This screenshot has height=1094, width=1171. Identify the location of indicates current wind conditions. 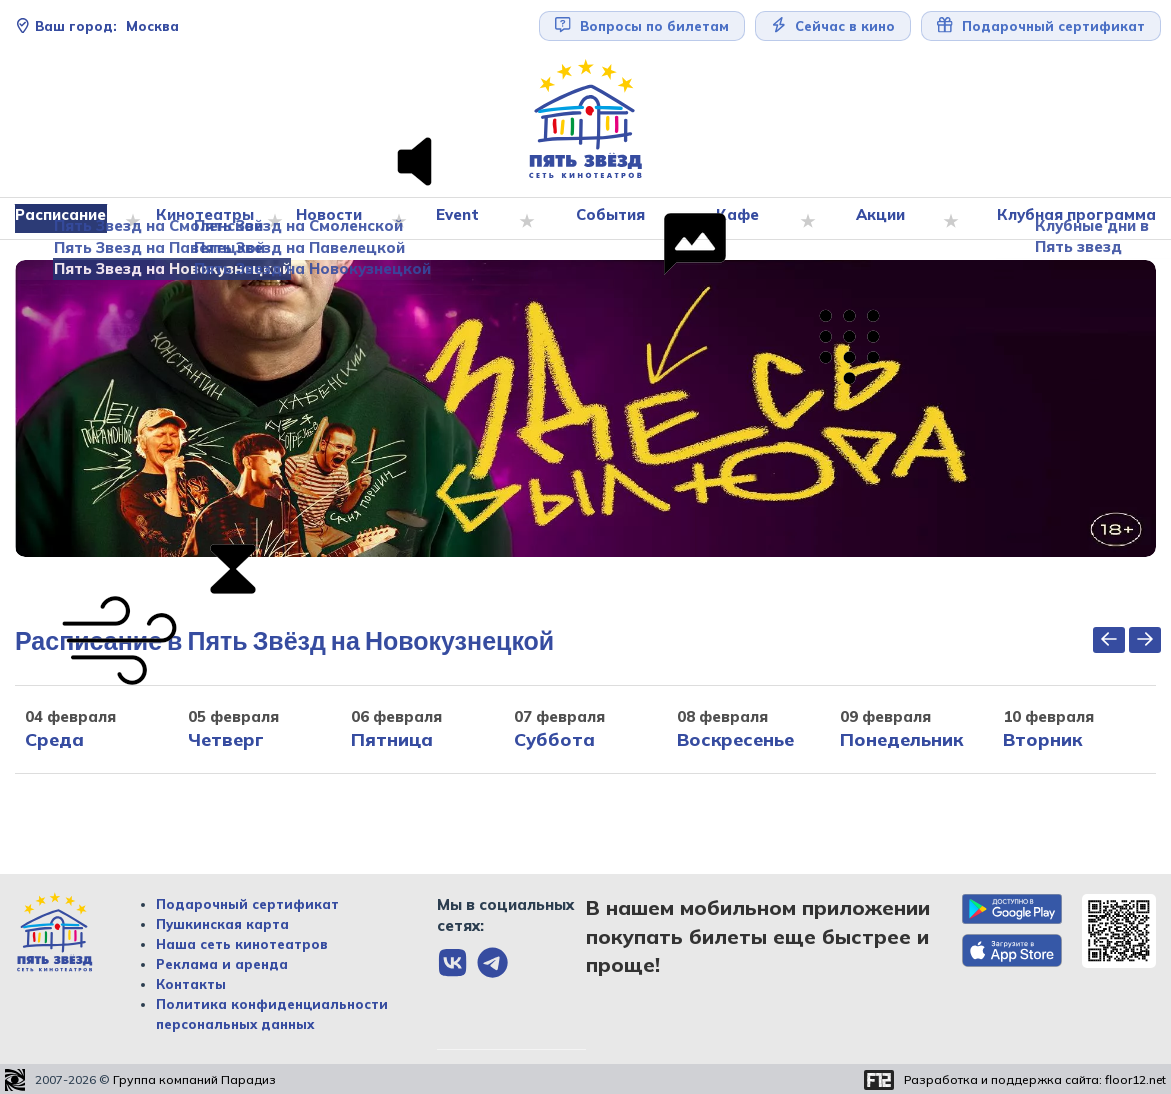
(119, 640).